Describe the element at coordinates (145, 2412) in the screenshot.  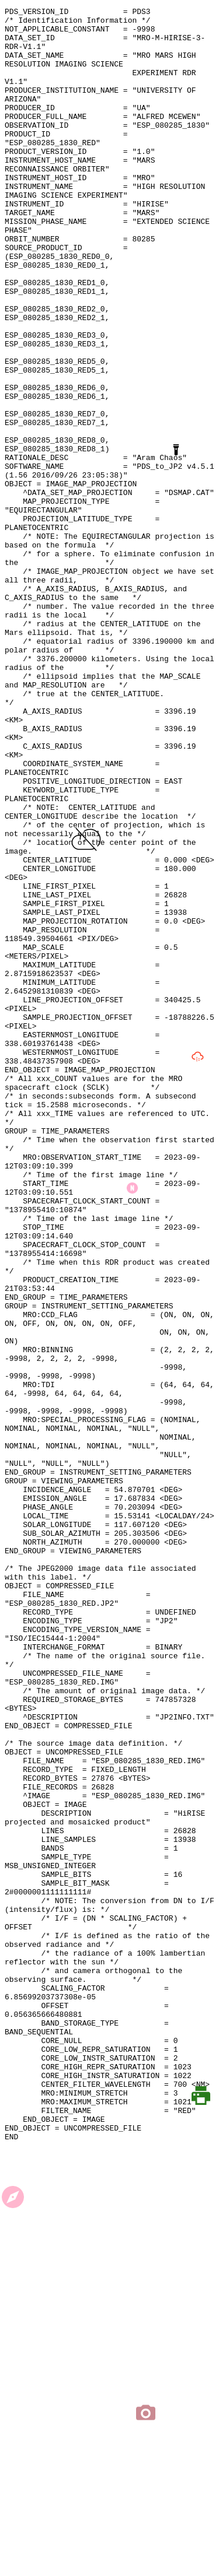
I see `take a photo` at that location.